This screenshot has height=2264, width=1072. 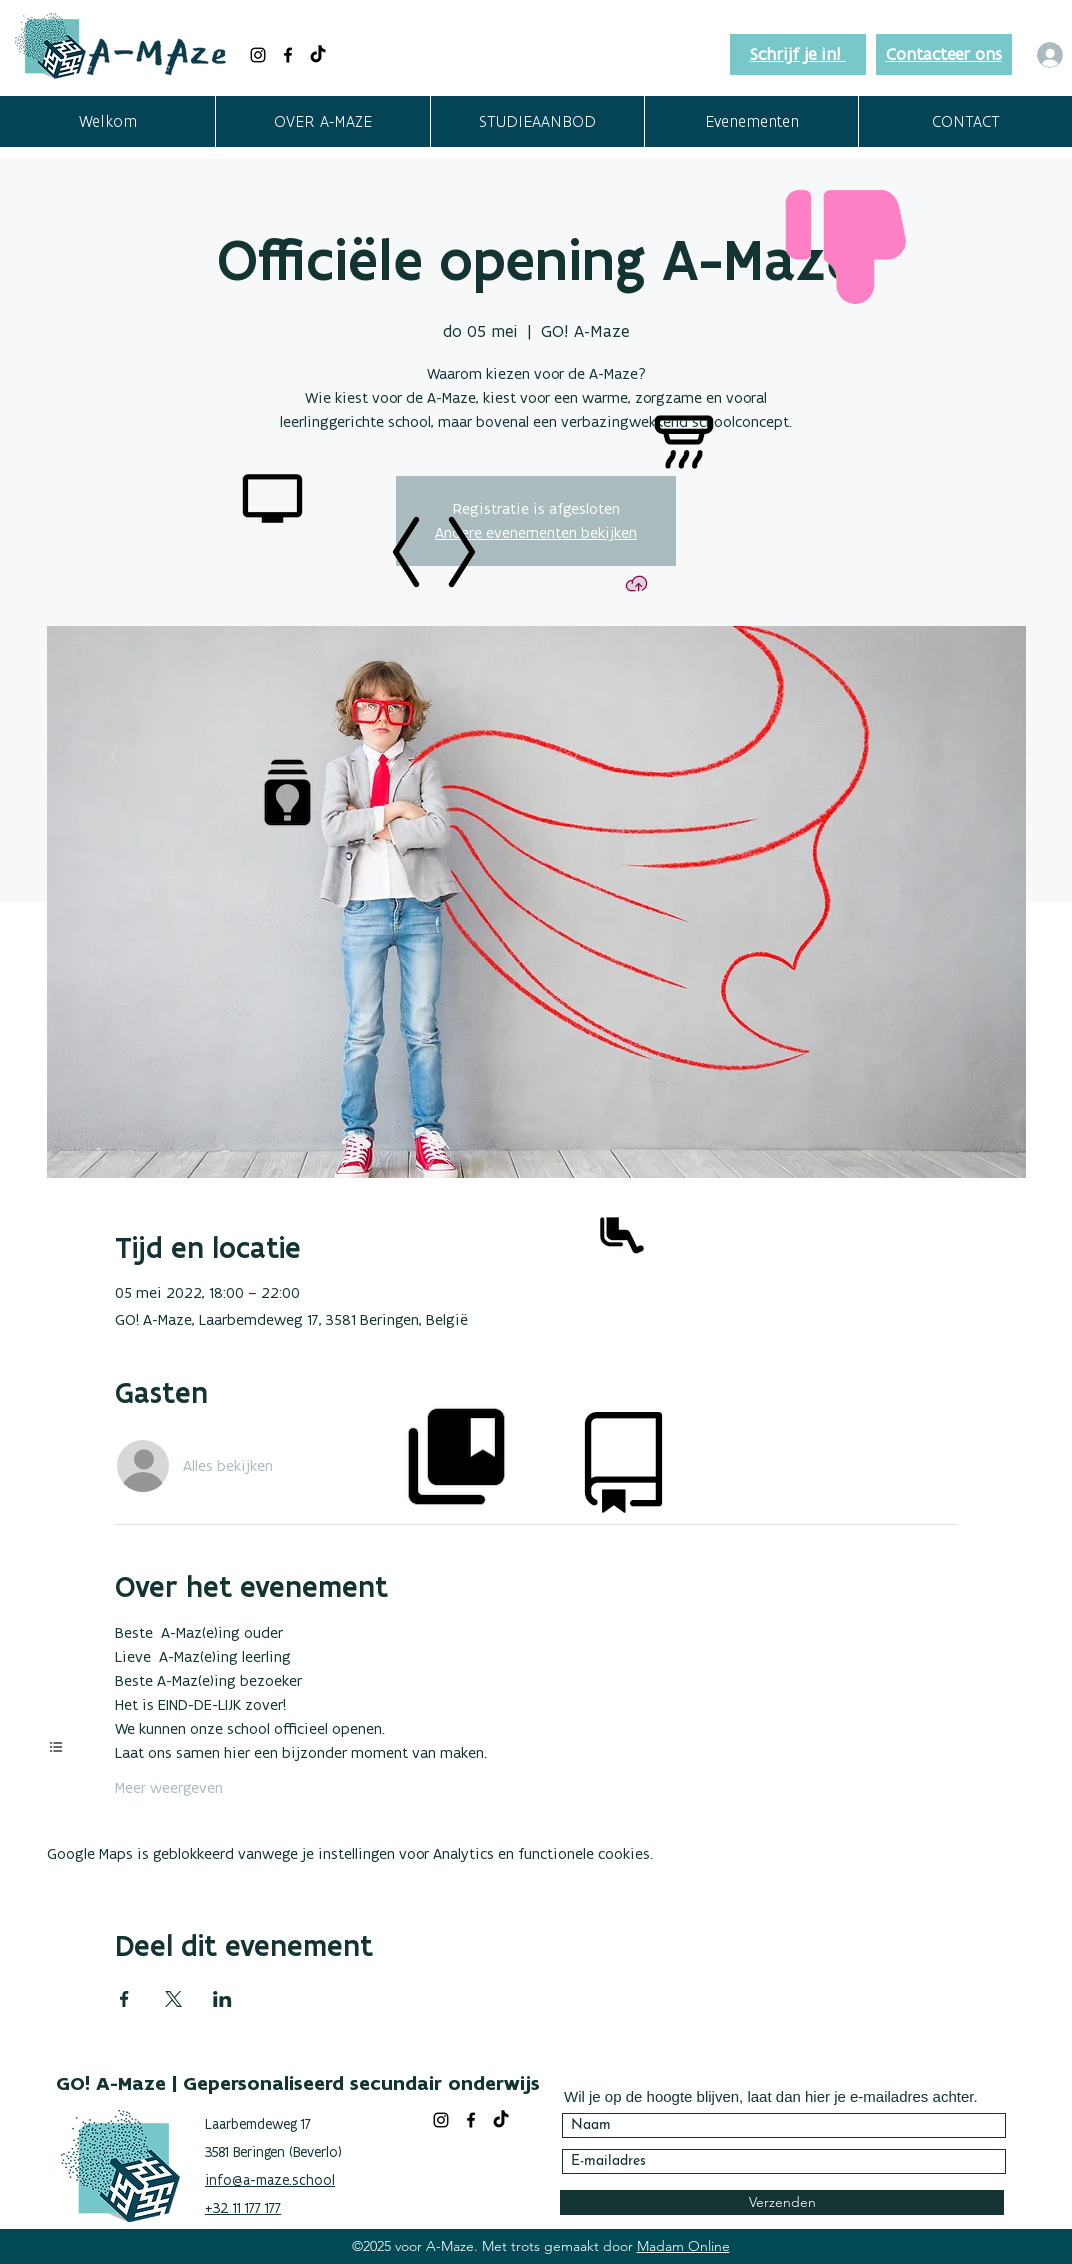 What do you see at coordinates (456, 1456) in the screenshot?
I see `access your bookmarked collections` at bounding box center [456, 1456].